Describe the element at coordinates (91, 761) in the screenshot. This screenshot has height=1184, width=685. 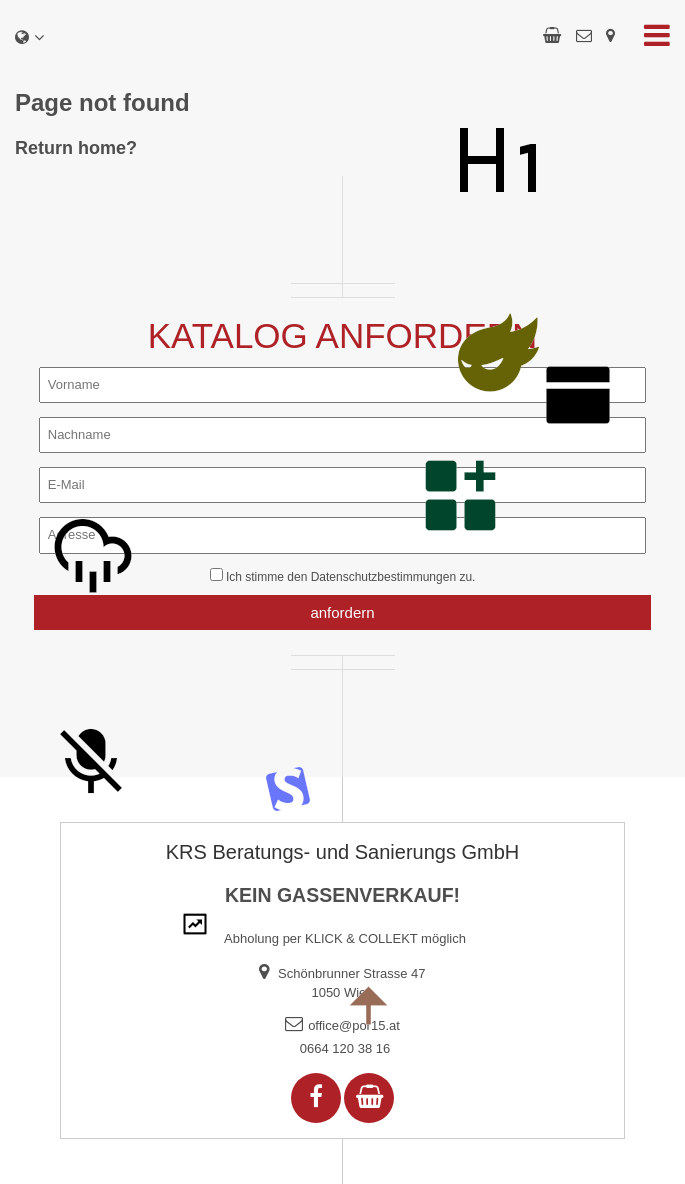
I see `microphone is muted` at that location.